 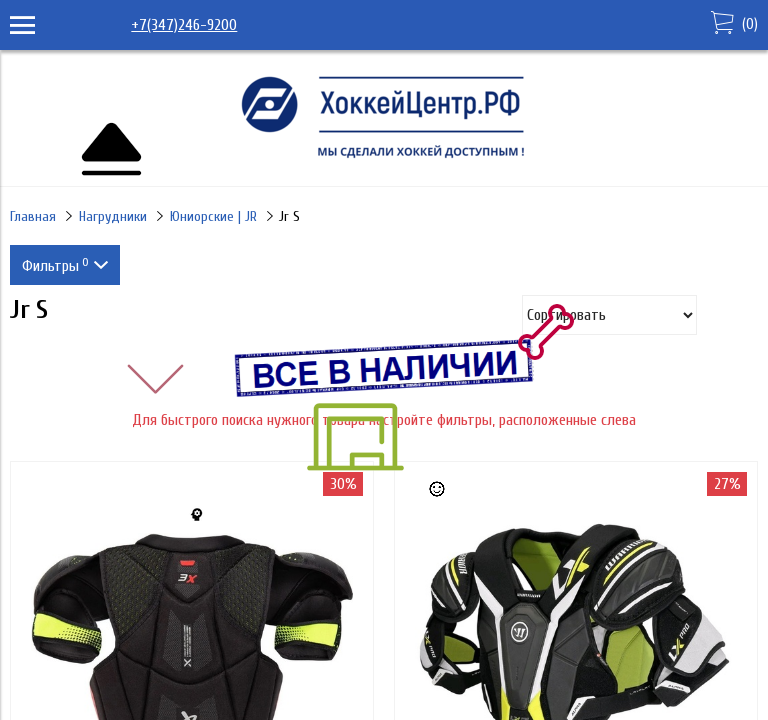 What do you see at coordinates (111, 152) in the screenshot?
I see `eject media or removable disk` at bounding box center [111, 152].